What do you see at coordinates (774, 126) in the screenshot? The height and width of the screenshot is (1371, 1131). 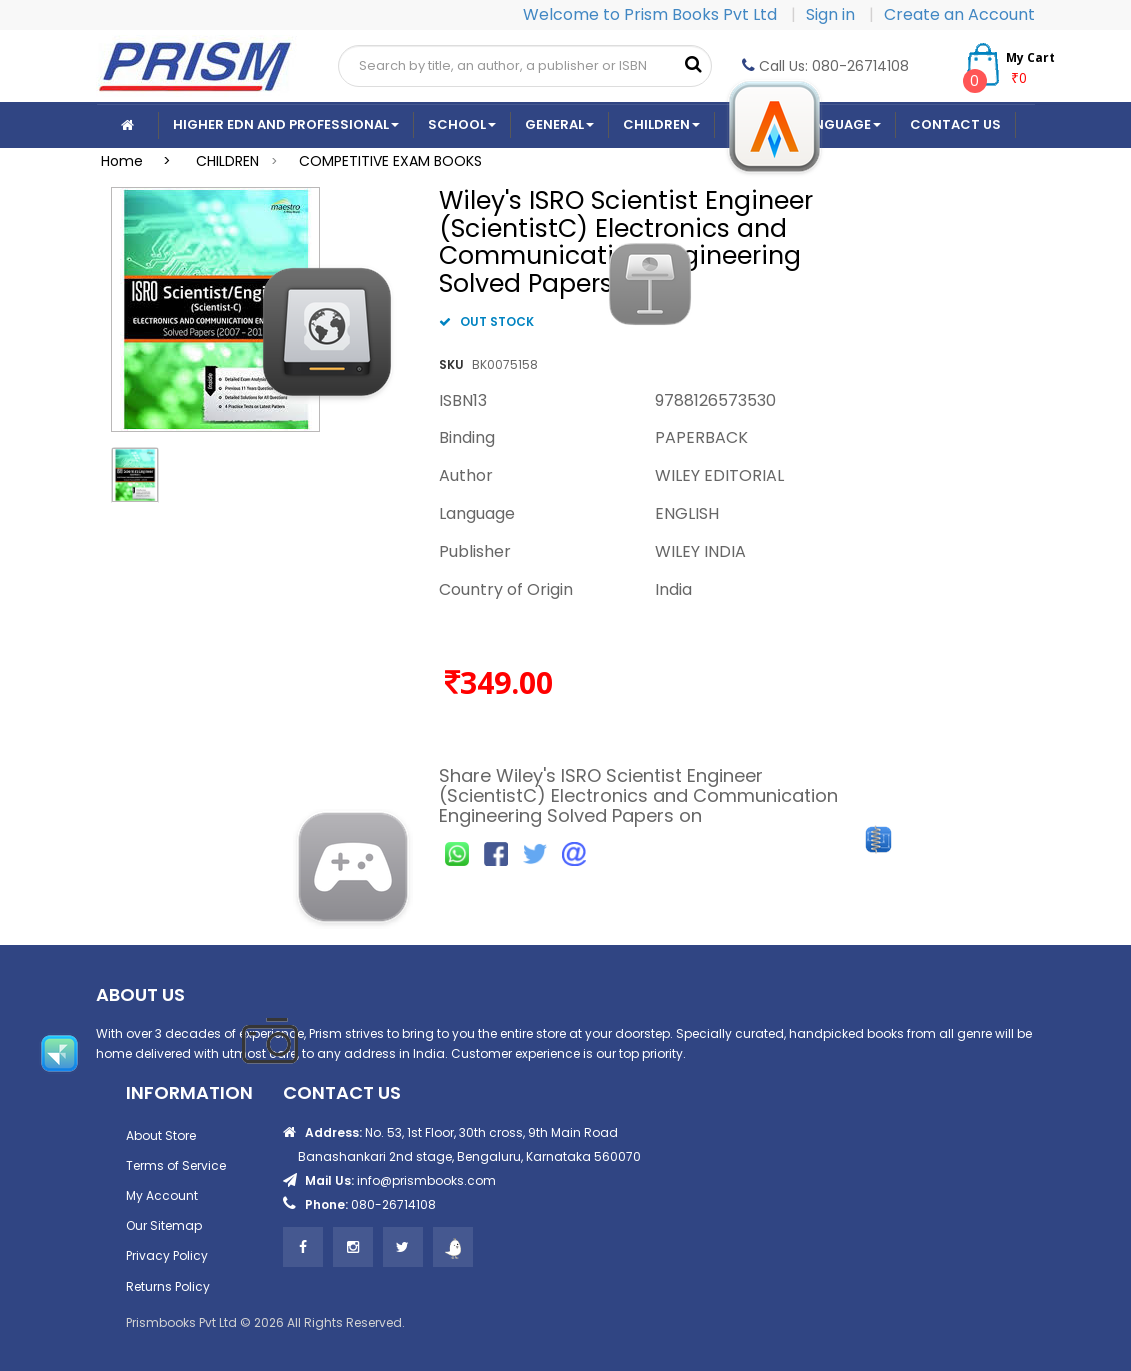 I see `open alacritty terminal emulator` at bounding box center [774, 126].